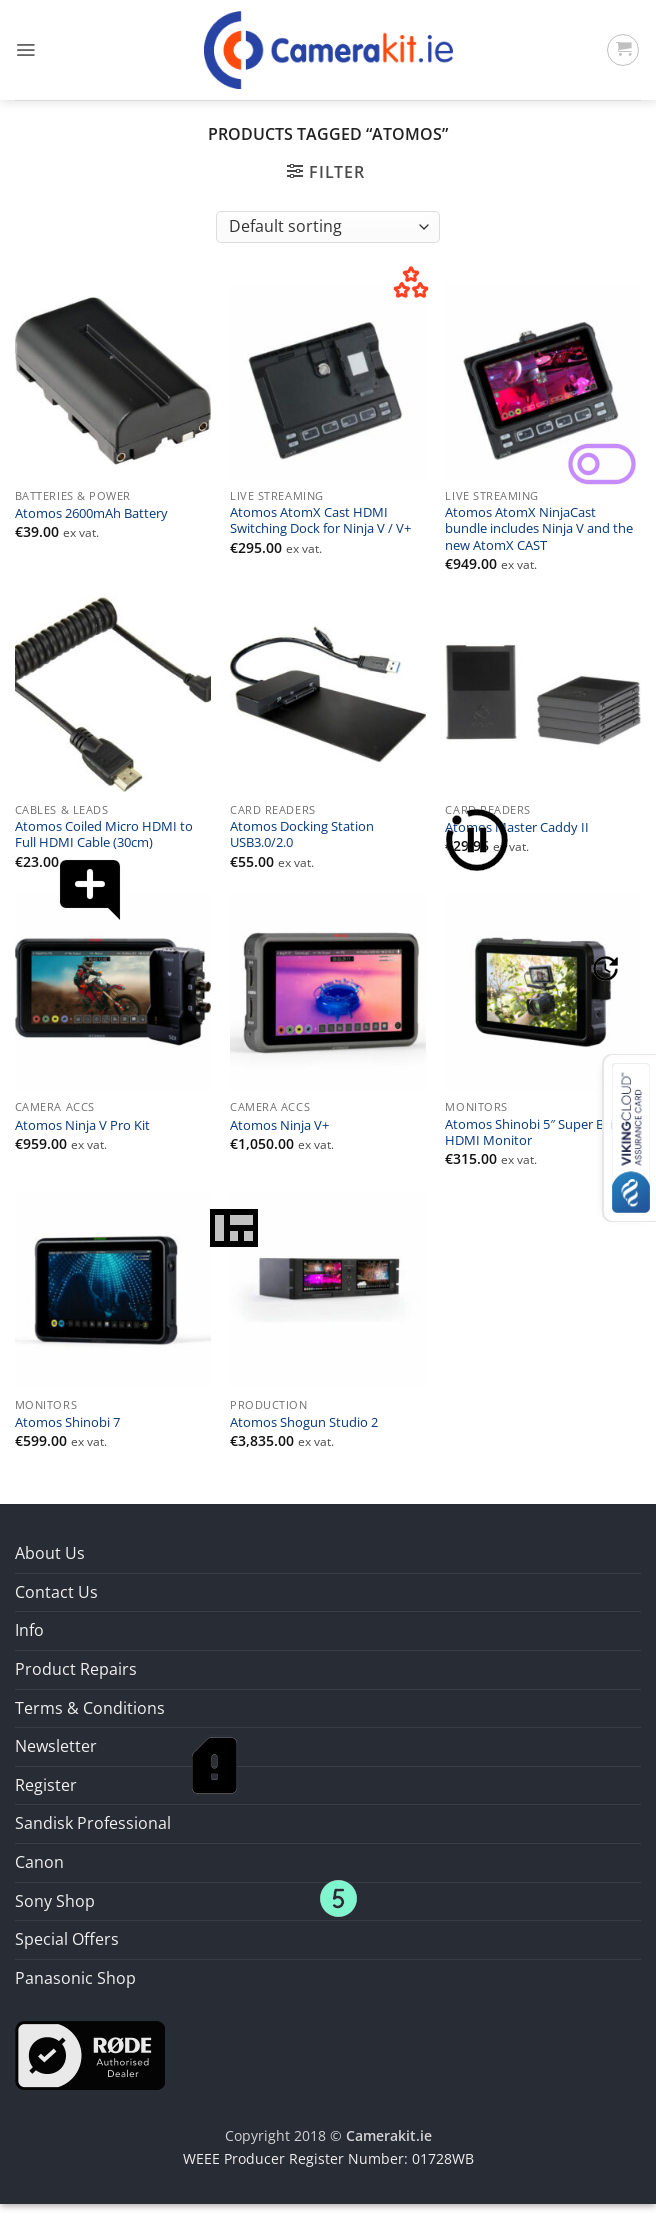  What do you see at coordinates (338, 1898) in the screenshot?
I see `indicates step 5 in a multi-step process` at bounding box center [338, 1898].